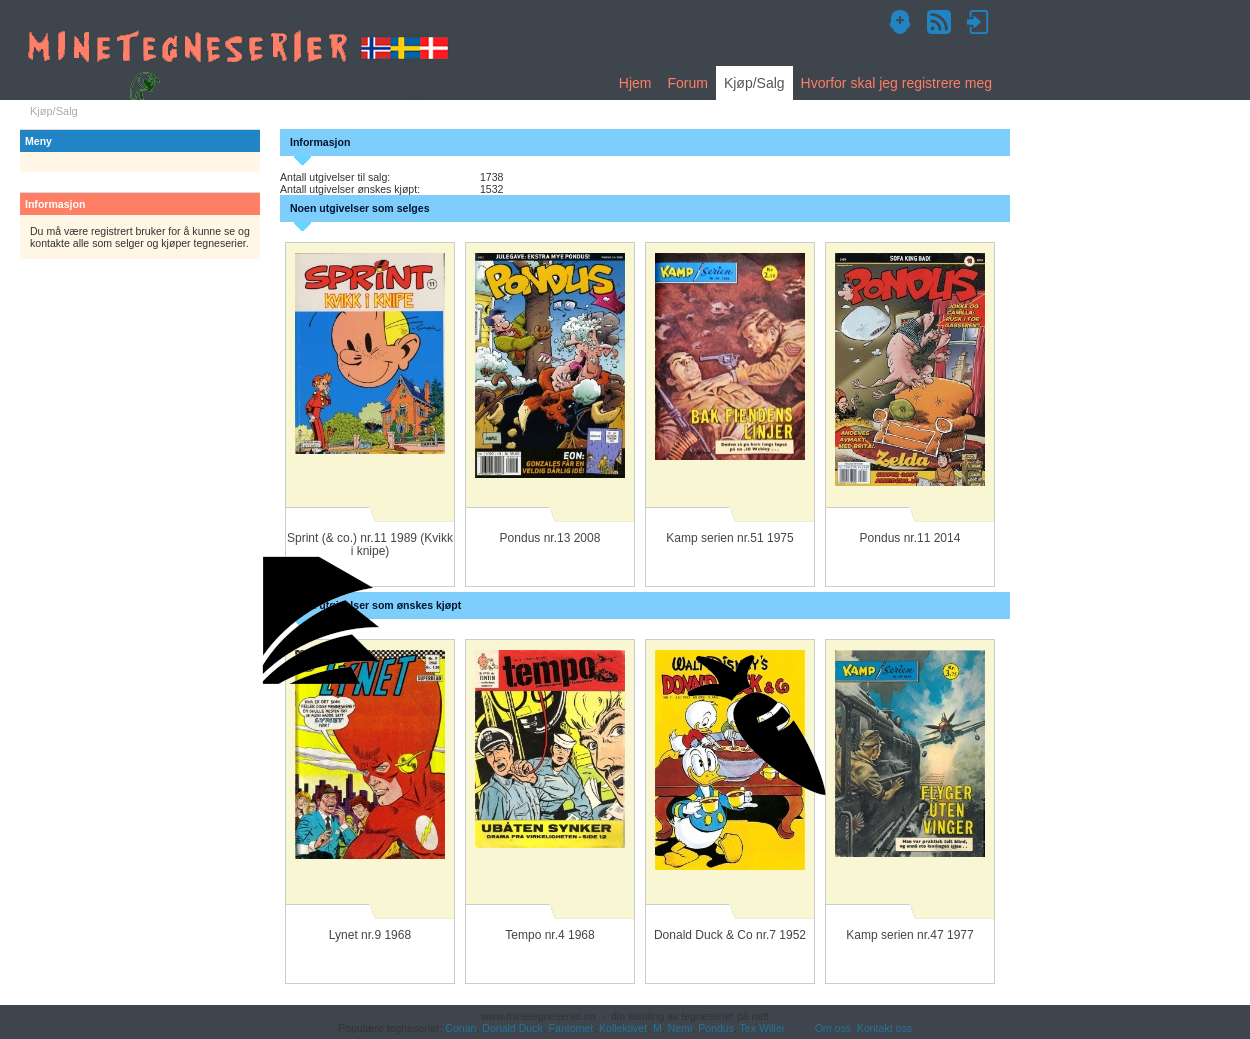 This screenshot has width=1250, height=1039. Describe the element at coordinates (145, 86) in the screenshot. I see `egyptian mythology or ancient egypt themed content` at that location.